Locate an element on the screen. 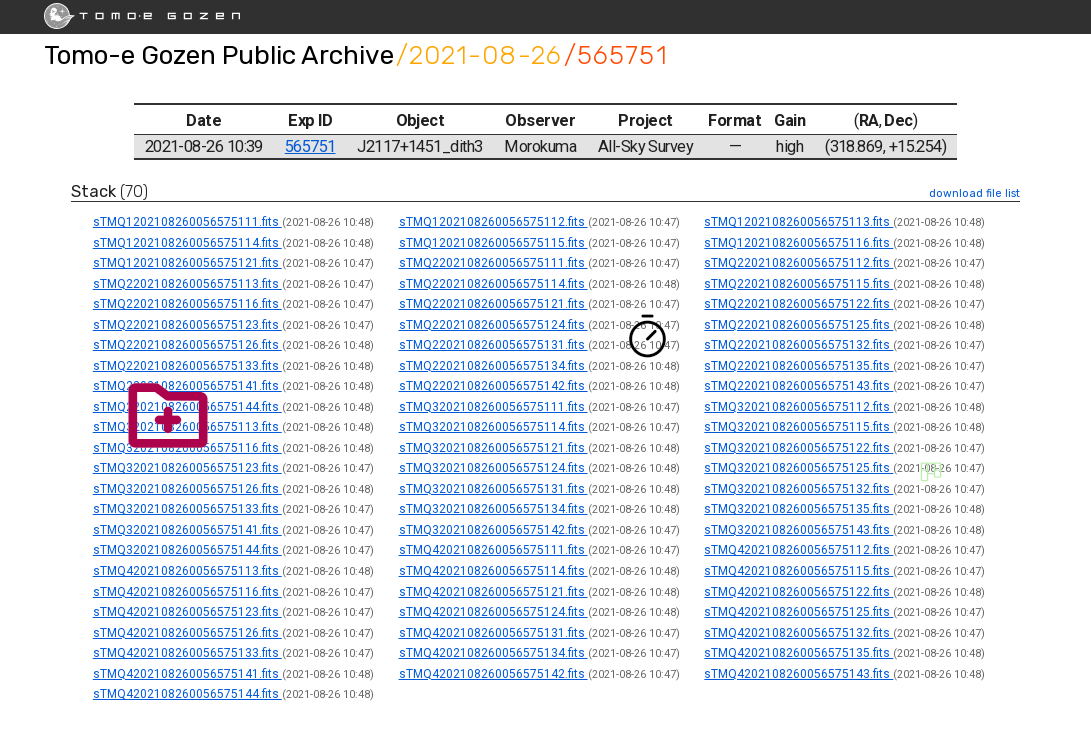 Image resolution: width=1091 pixels, height=732 pixels. set a countdown timer is located at coordinates (647, 337).